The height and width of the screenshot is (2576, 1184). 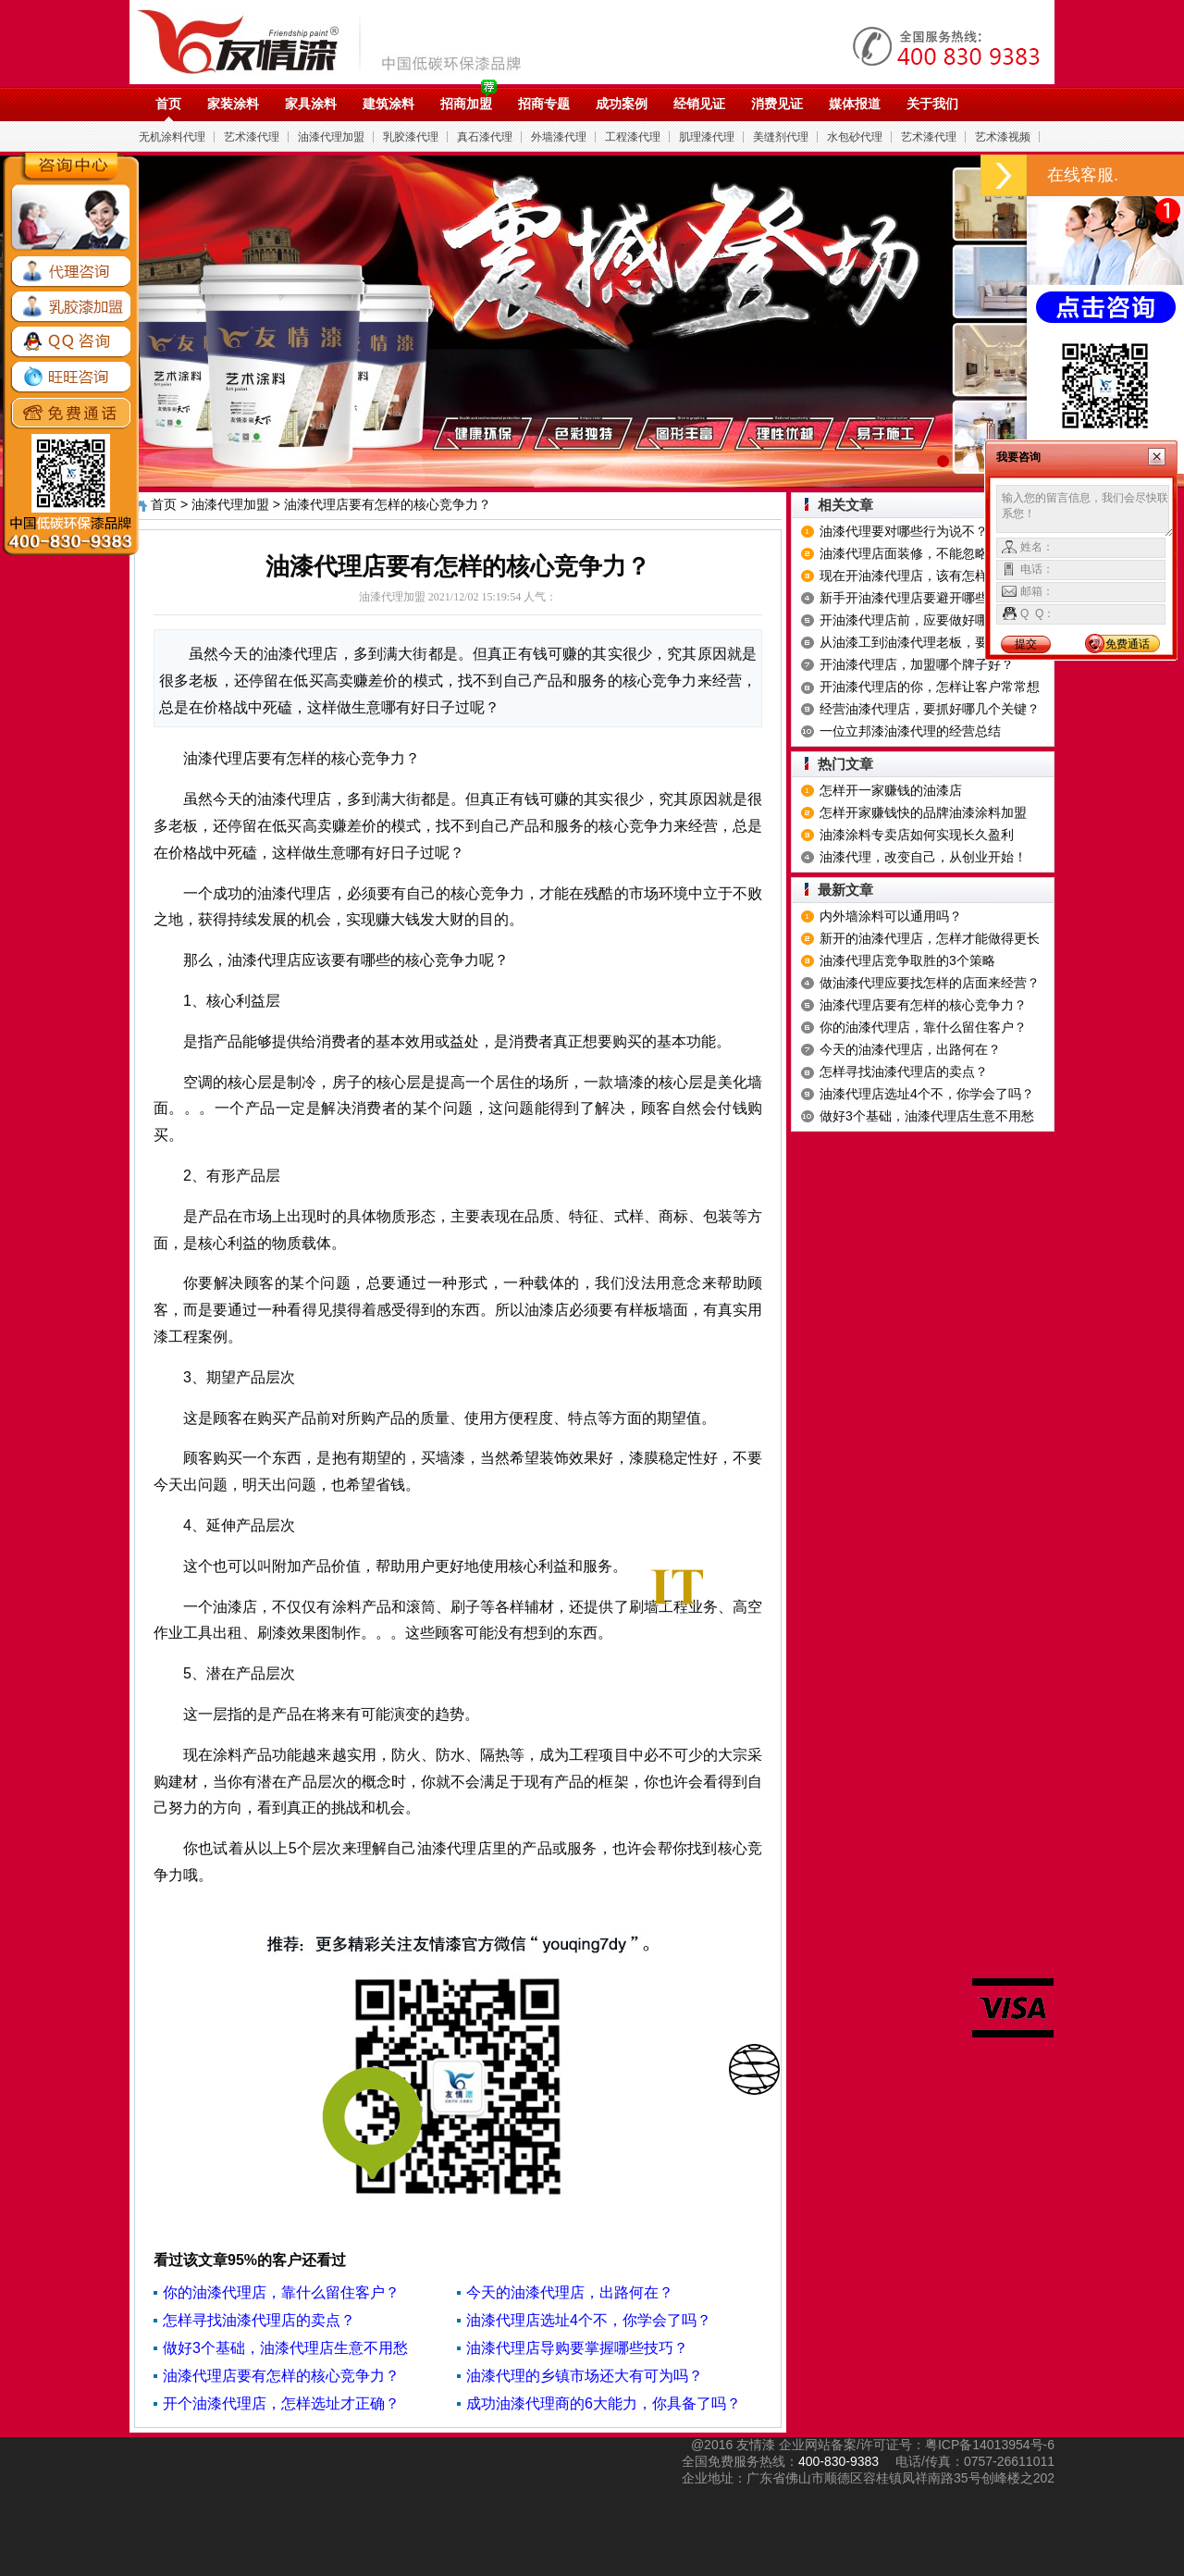 I want to click on open OsmAnd navigation app, so click(x=372, y=2123).